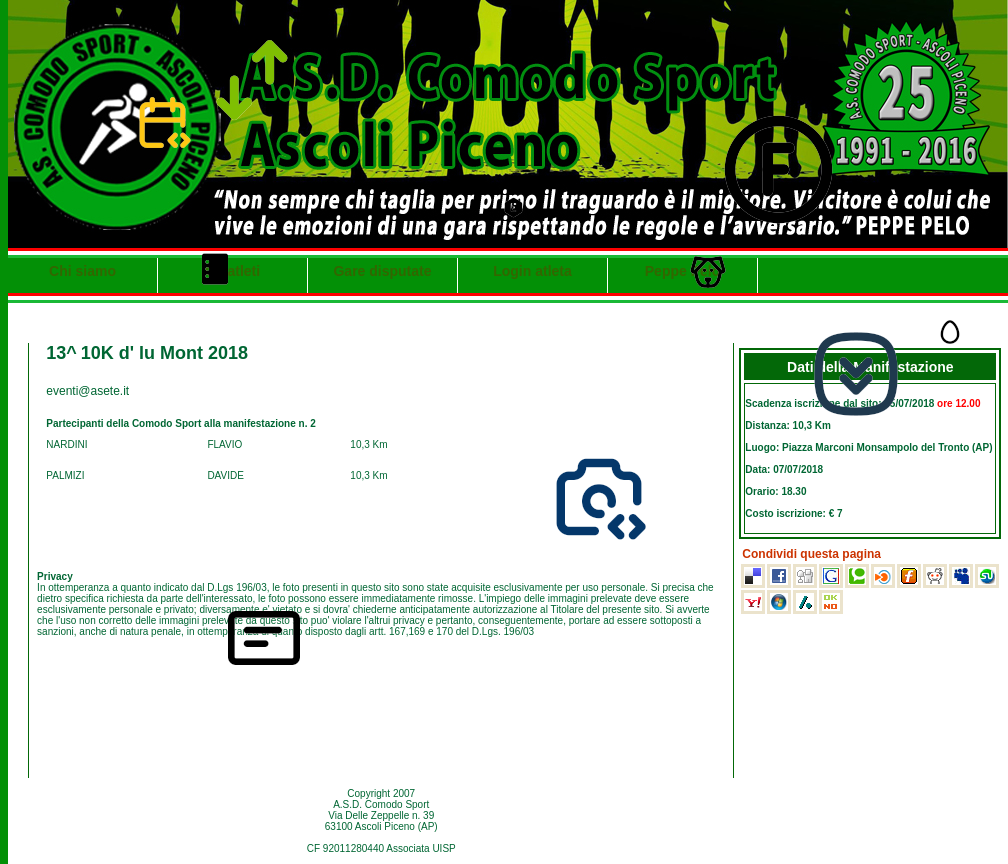 The image size is (1008, 864). I want to click on facebook shortcut or social sharing, so click(778, 169).